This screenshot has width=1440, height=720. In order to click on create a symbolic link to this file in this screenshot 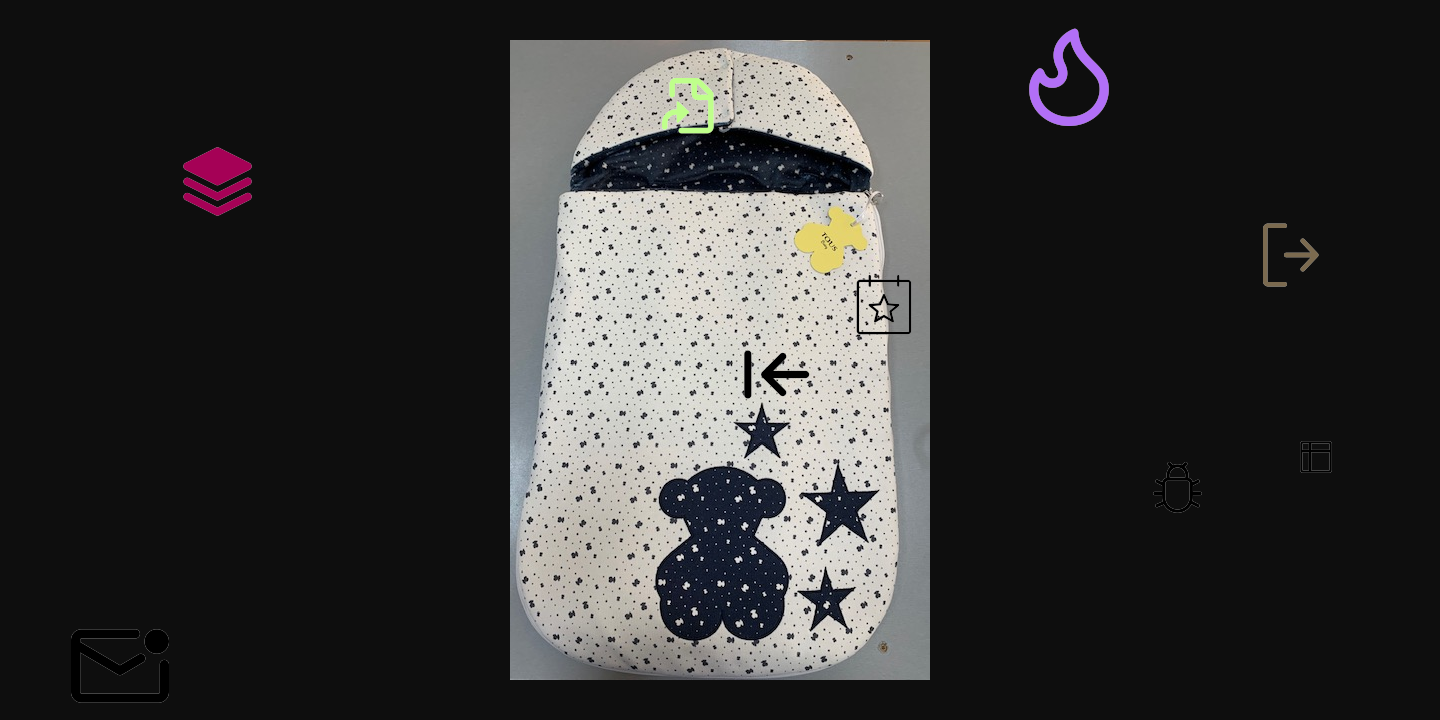, I will do `click(691, 107)`.